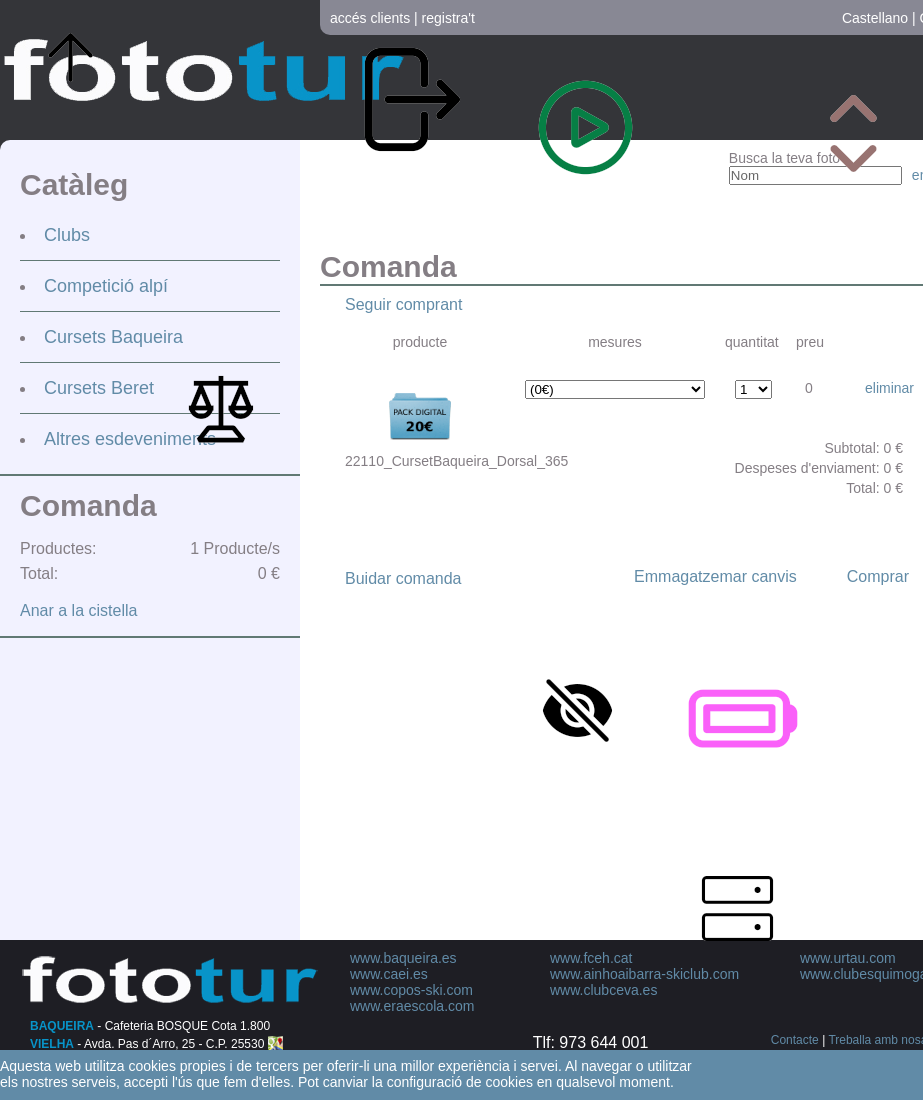  What do you see at coordinates (404, 99) in the screenshot?
I see `log out of your account` at bounding box center [404, 99].